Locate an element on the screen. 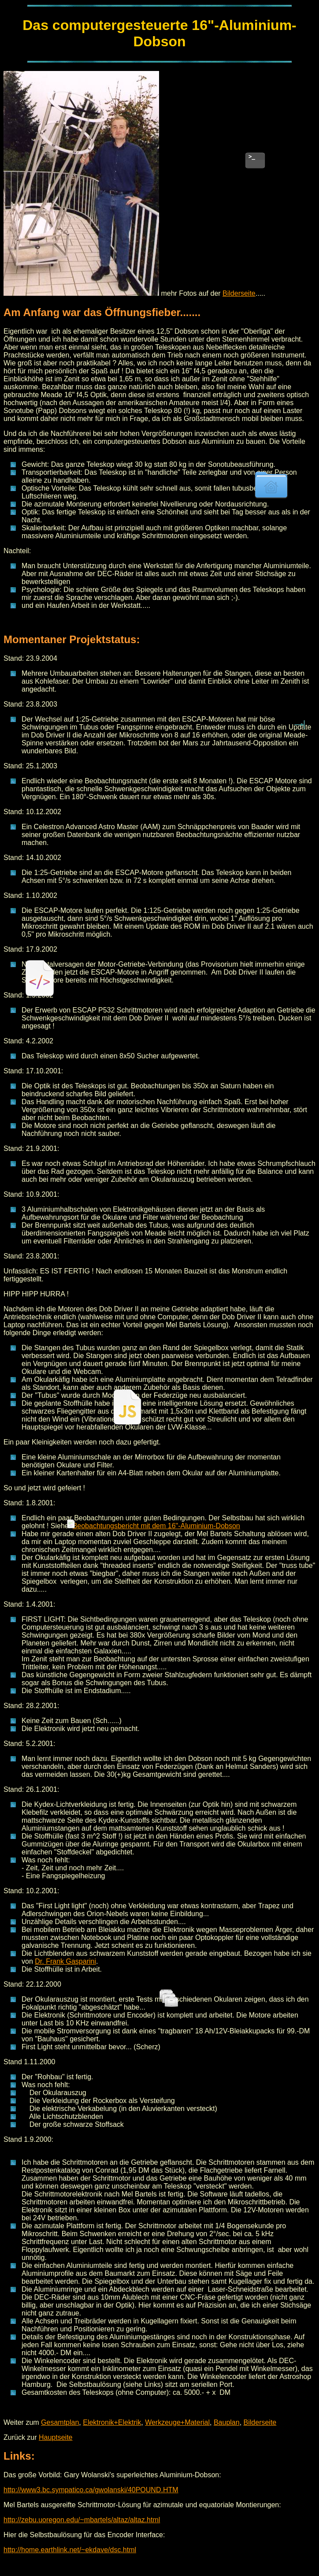 Image resolution: width=319 pixels, height=2576 pixels. a maven xml configuration file is located at coordinates (40, 978).